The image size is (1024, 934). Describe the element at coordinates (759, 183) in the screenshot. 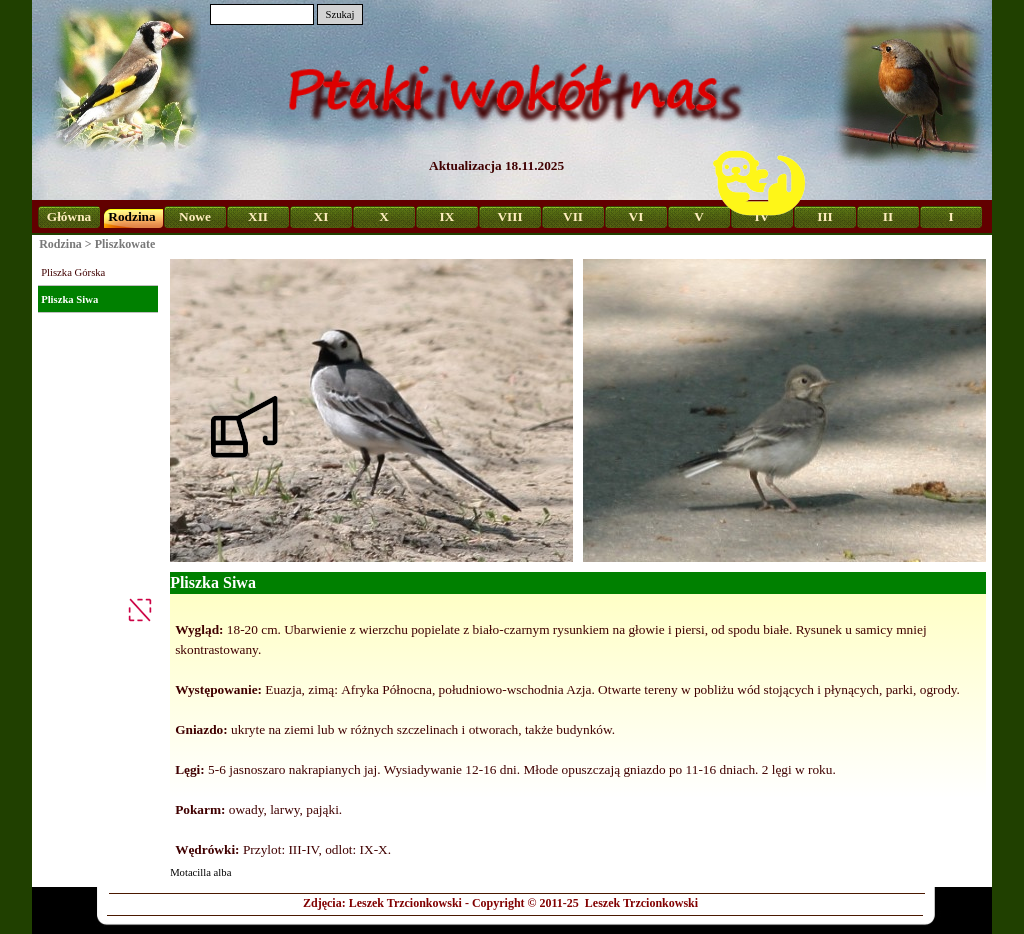

I see `otter mascot or brand logo` at that location.